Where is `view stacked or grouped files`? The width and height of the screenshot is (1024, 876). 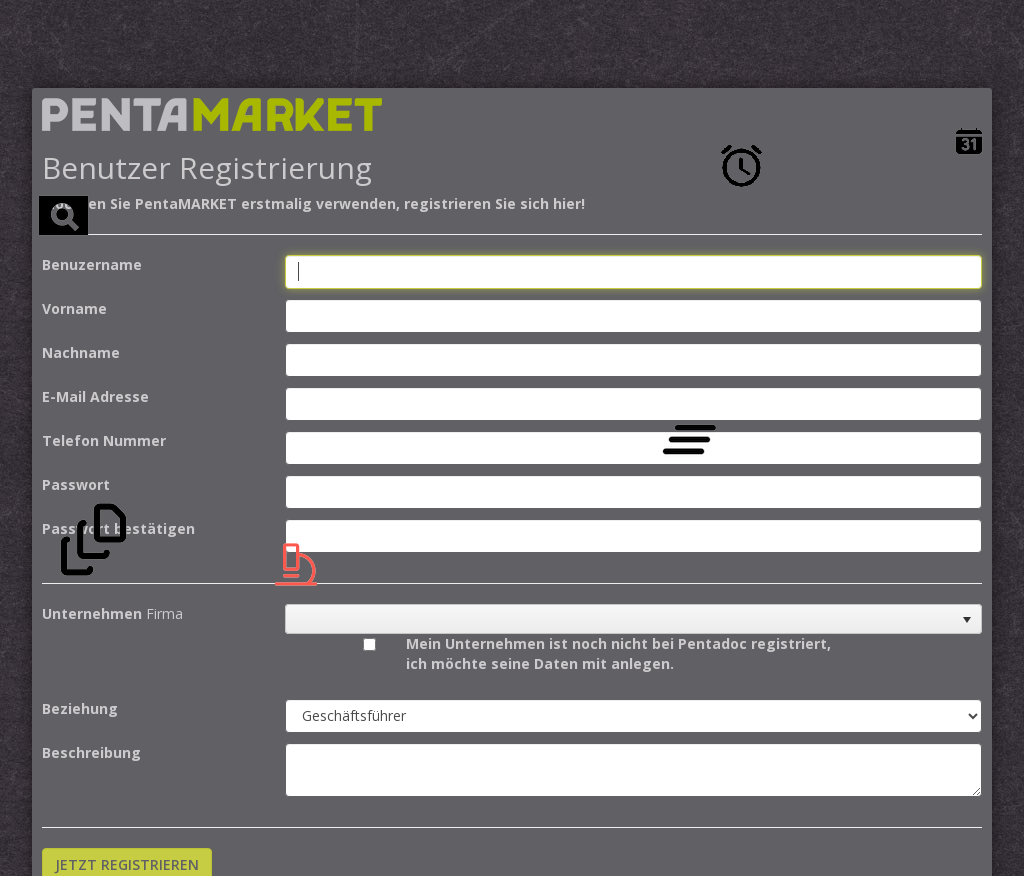
view stacked or grouped files is located at coordinates (93, 539).